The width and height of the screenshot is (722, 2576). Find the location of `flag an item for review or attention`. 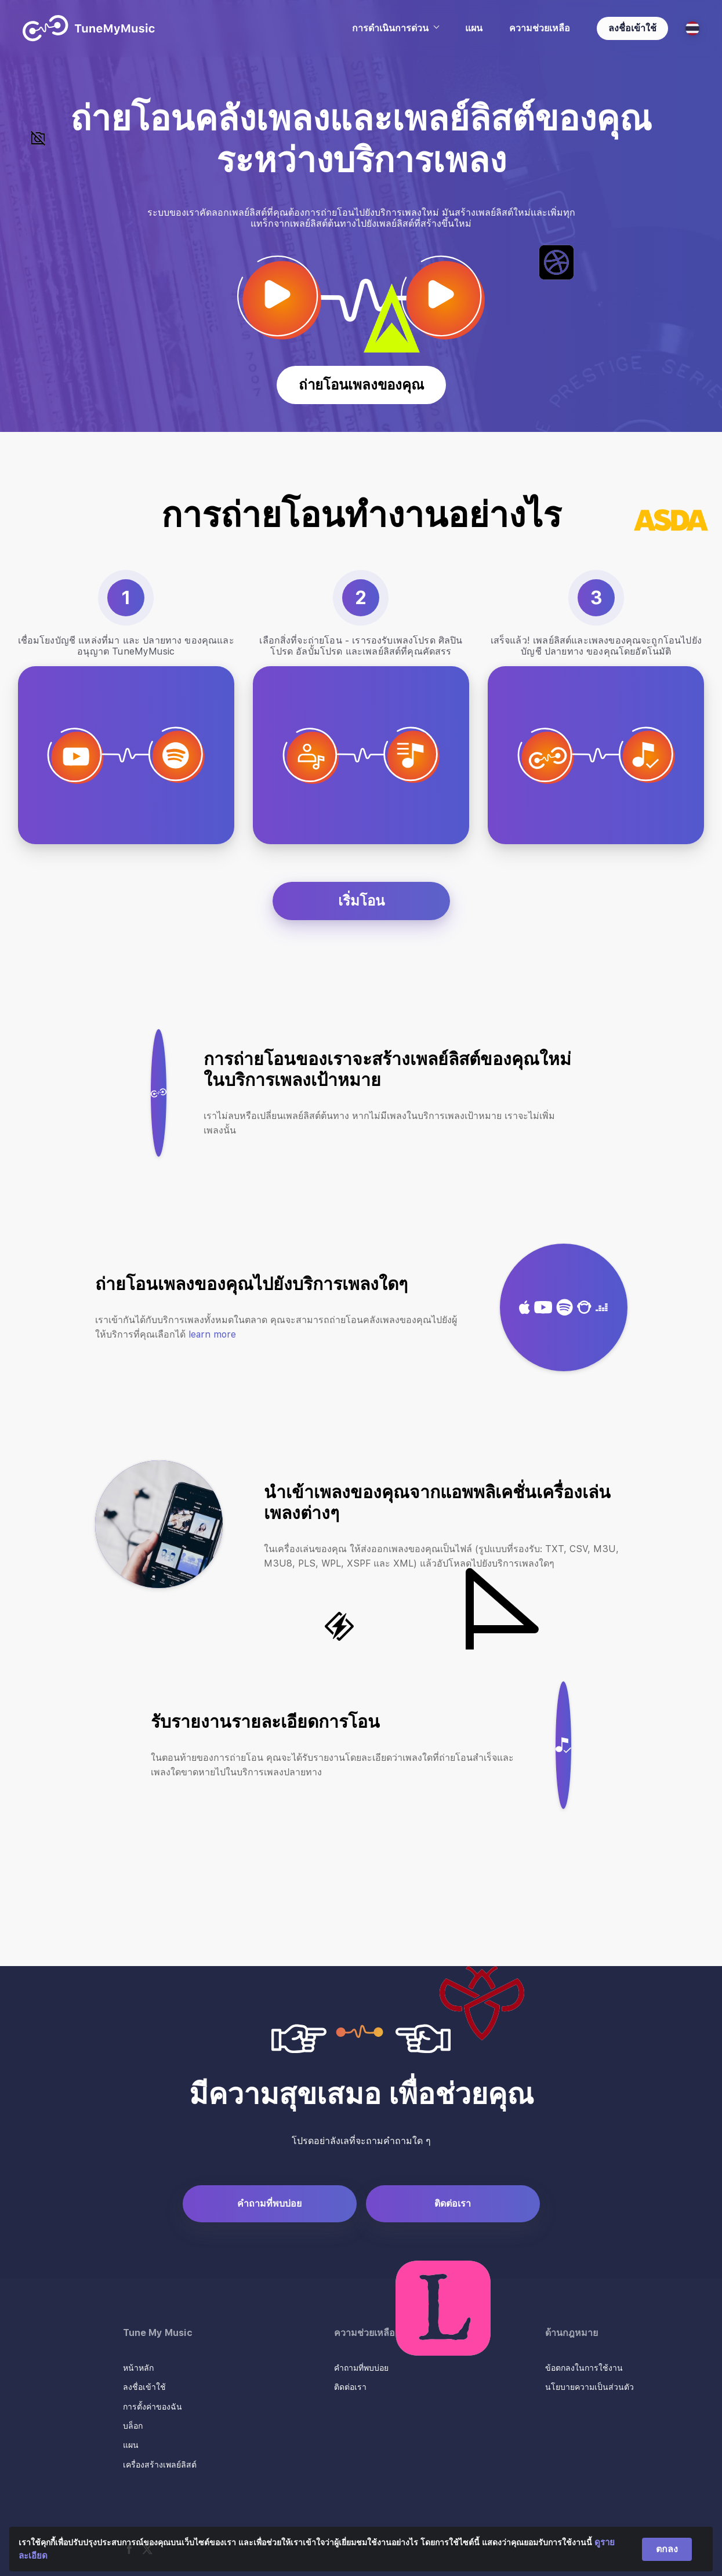

flag an item for review or attention is located at coordinates (498, 1609).